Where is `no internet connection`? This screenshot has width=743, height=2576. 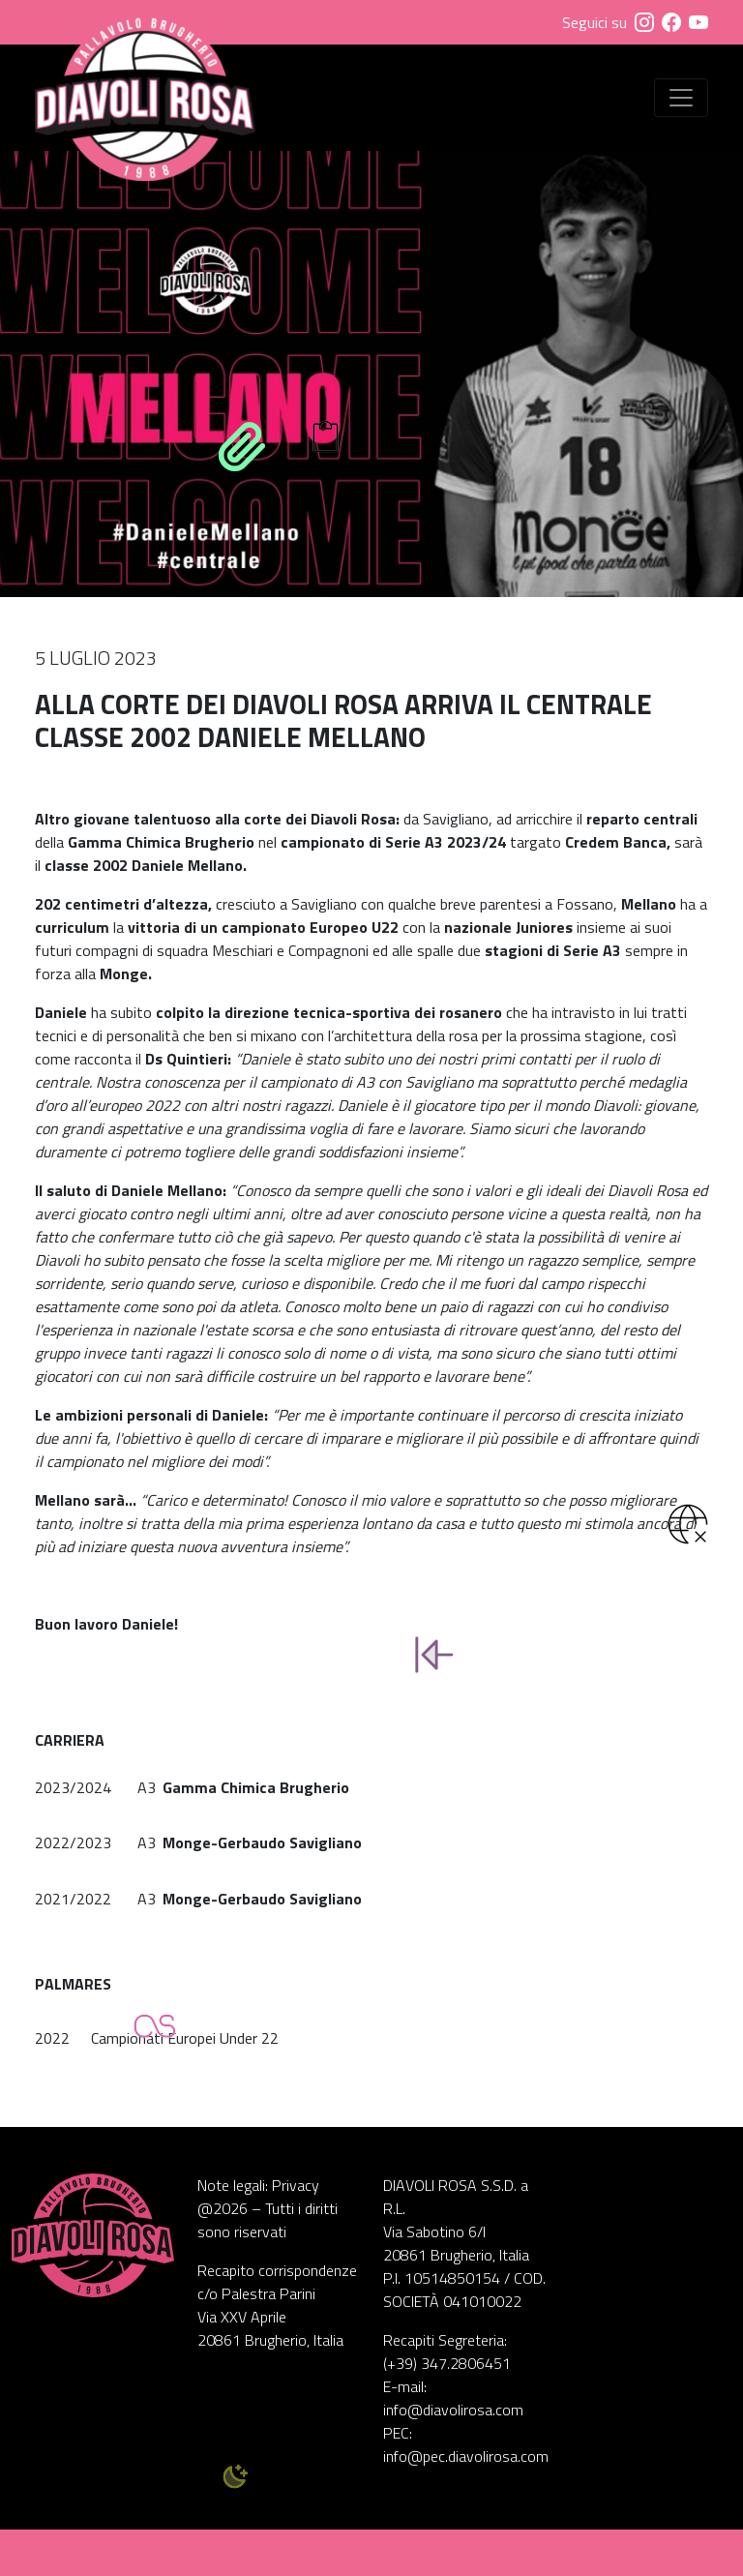
no internet connection is located at coordinates (688, 1524).